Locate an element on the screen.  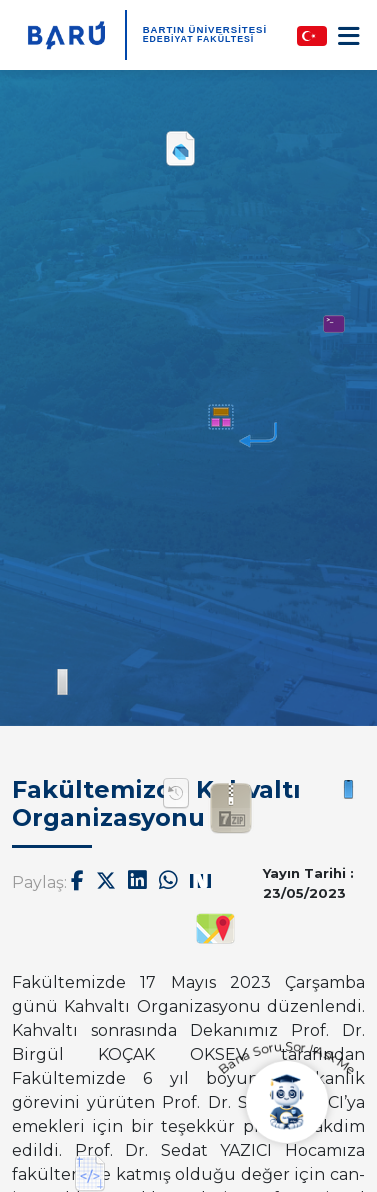
indicates a connected iPhone device is located at coordinates (348, 789).